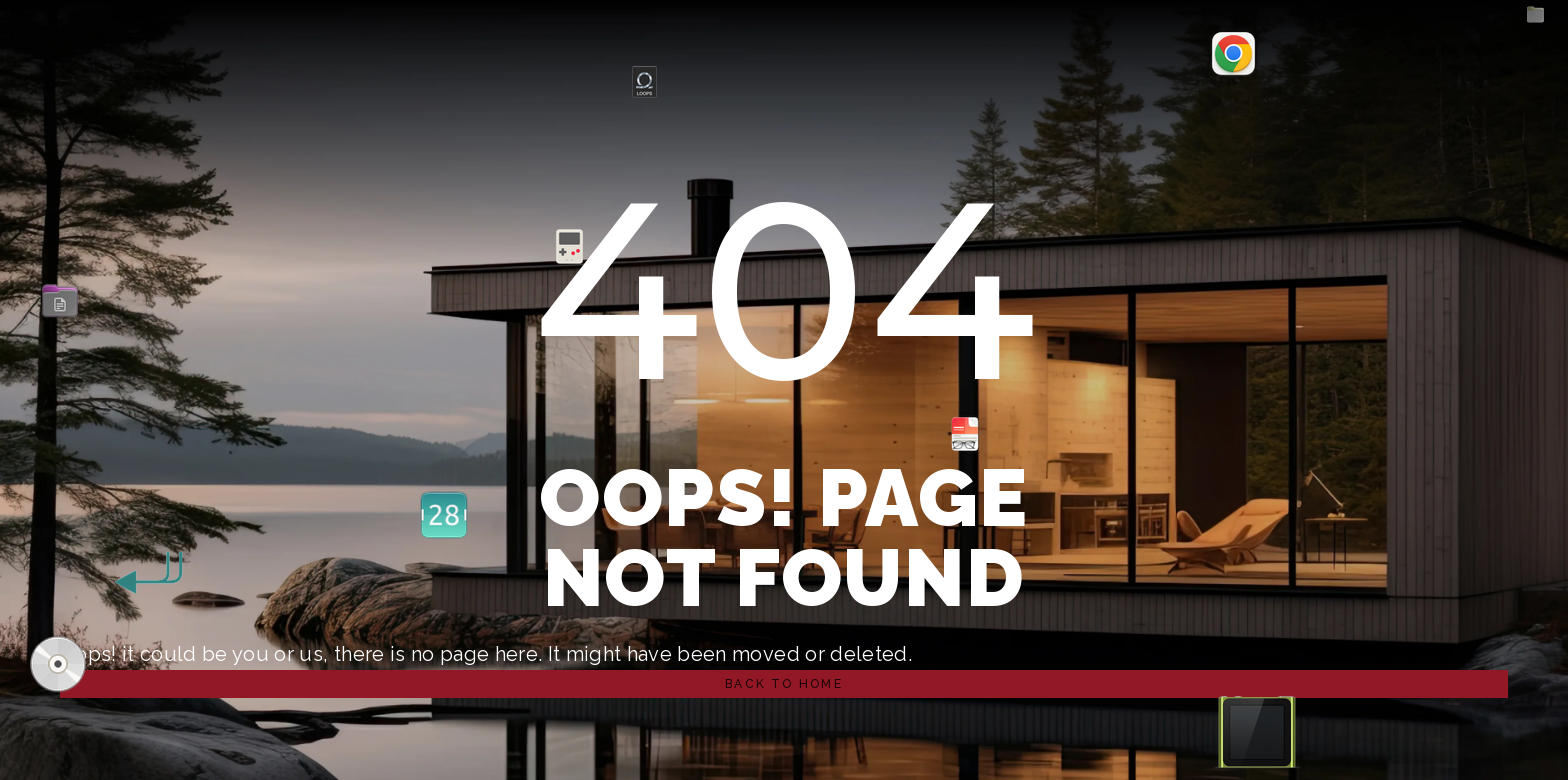 The image size is (1568, 780). What do you see at coordinates (569, 246) in the screenshot?
I see `open the games application` at bounding box center [569, 246].